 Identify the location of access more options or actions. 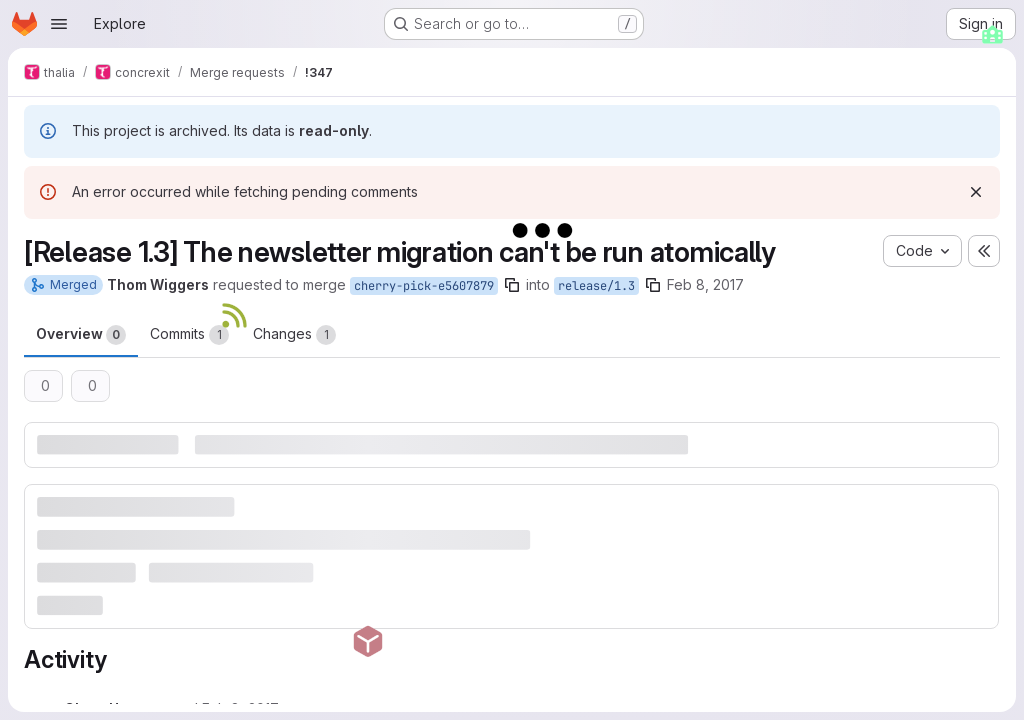
(542, 230).